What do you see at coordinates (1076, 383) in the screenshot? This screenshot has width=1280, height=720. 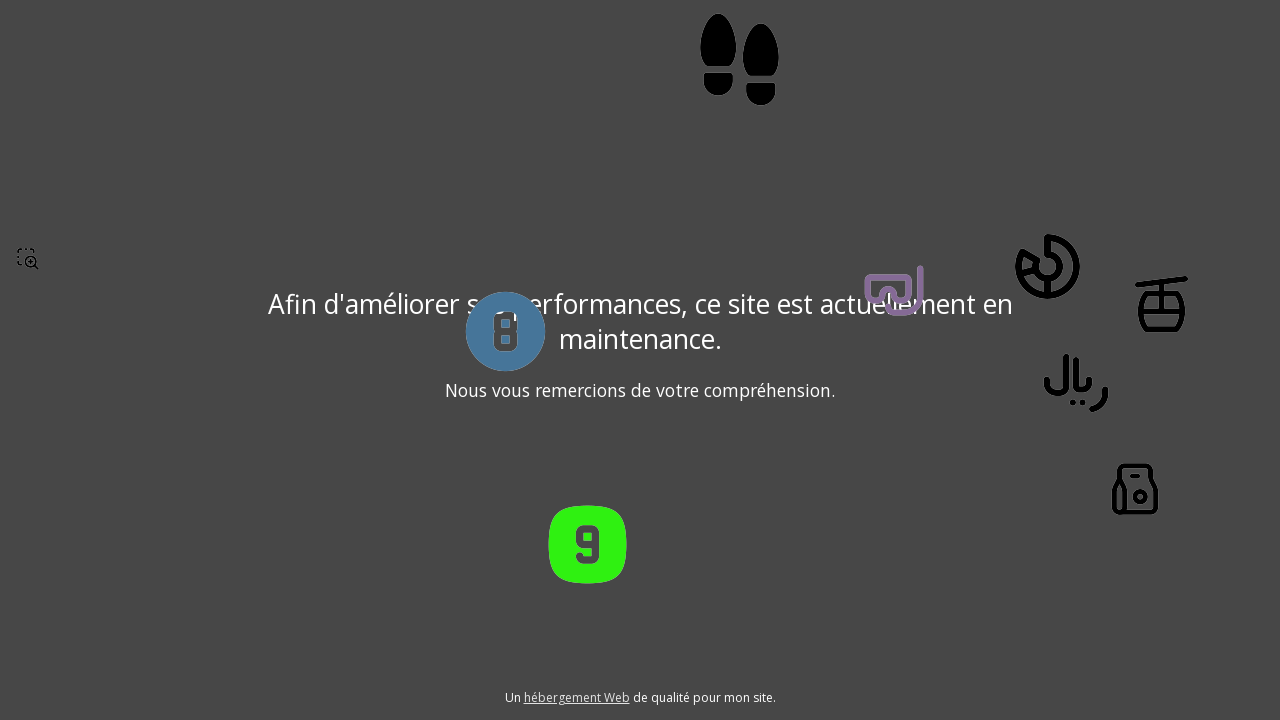 I see `indicates price or amount in Iranian rial currency` at bounding box center [1076, 383].